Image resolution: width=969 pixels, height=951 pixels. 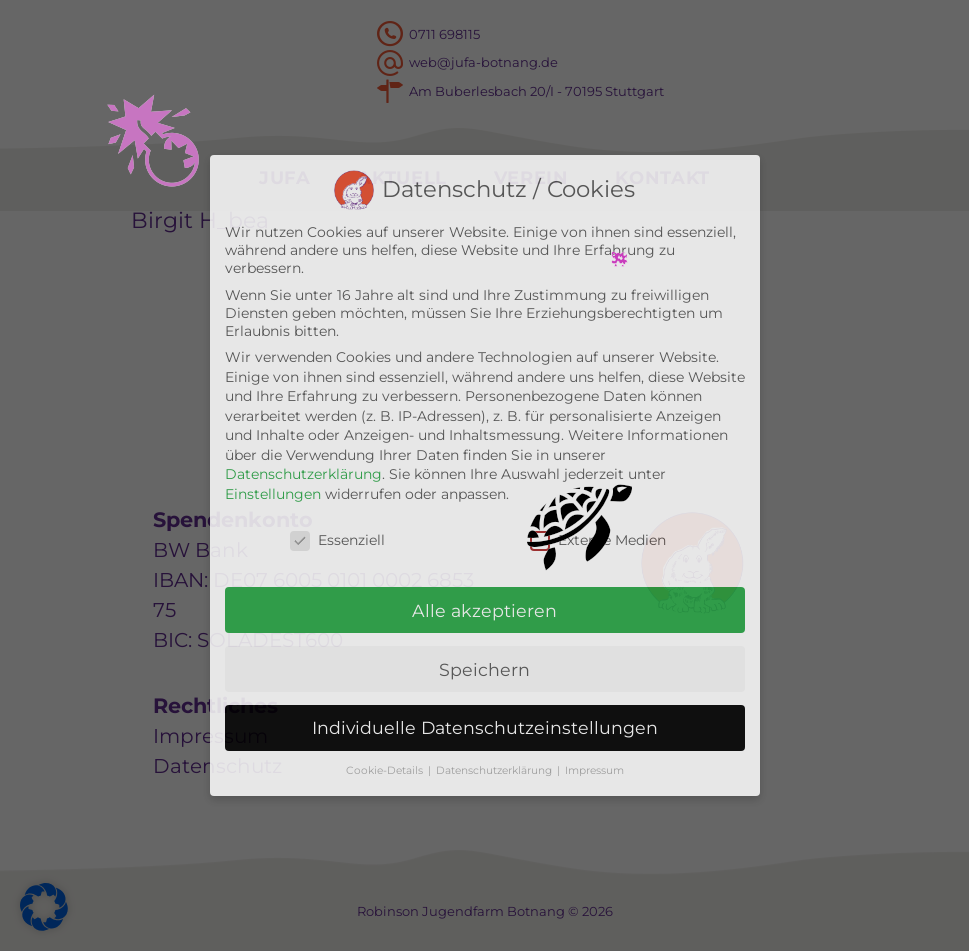 I want to click on collect or harvest berries, so click(x=619, y=258).